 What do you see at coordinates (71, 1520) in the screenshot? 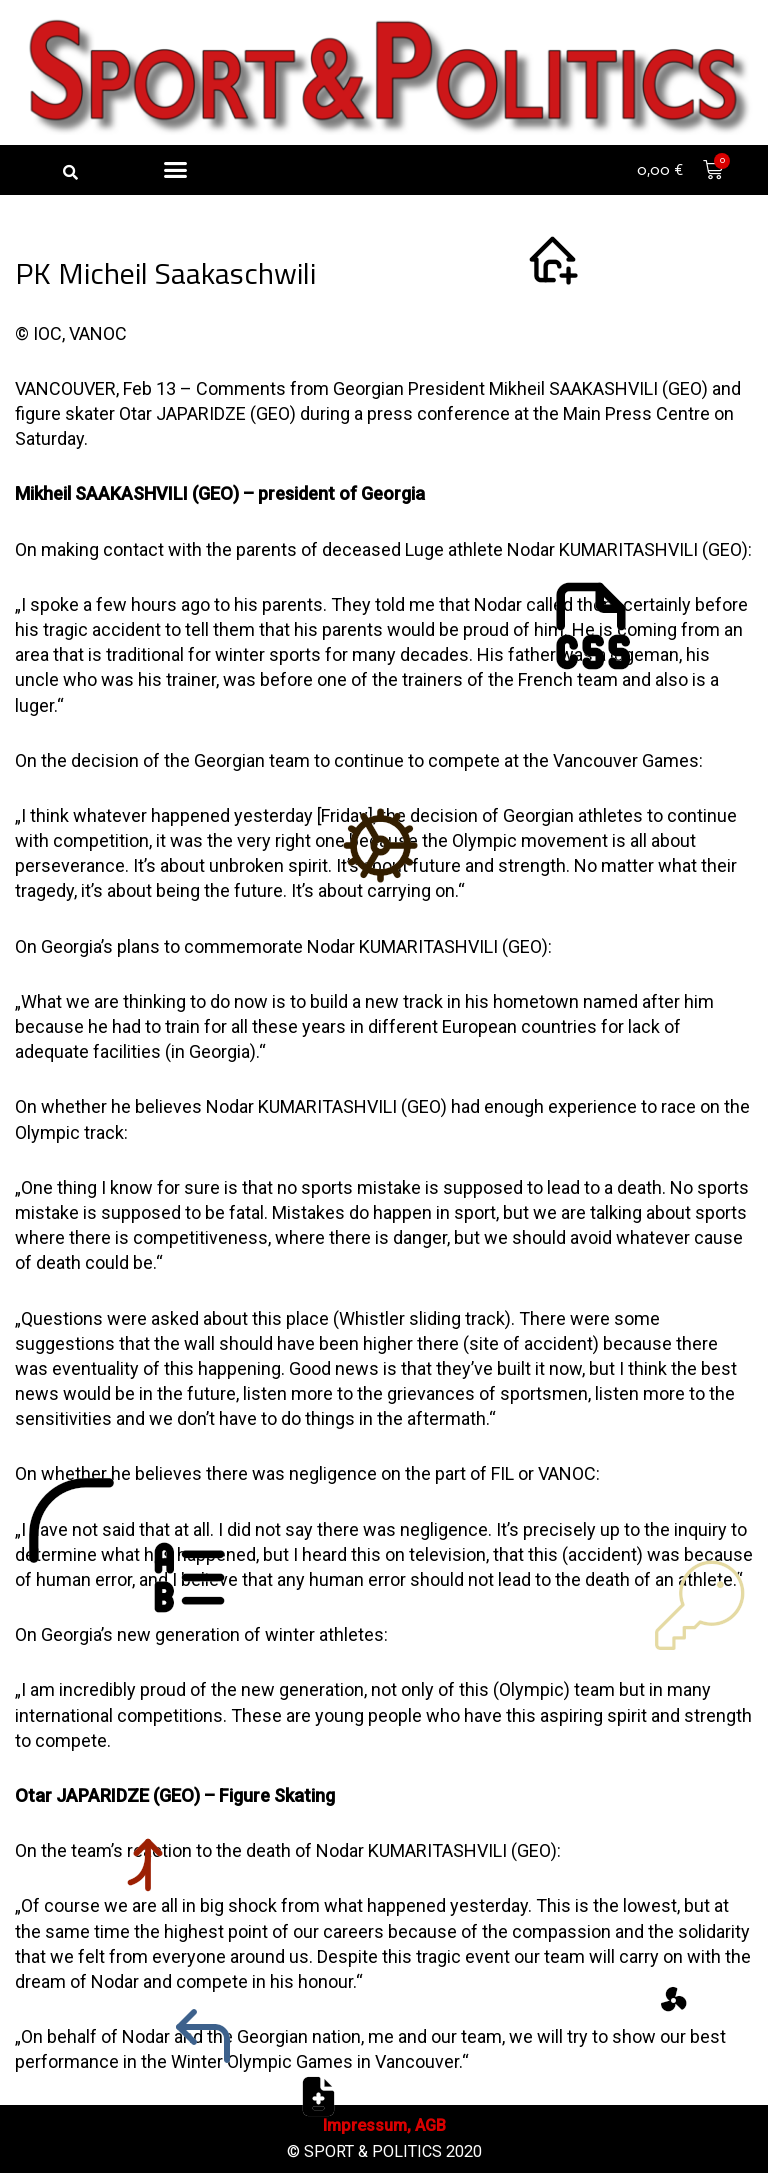
I see `apply rounded corner radius to element` at bounding box center [71, 1520].